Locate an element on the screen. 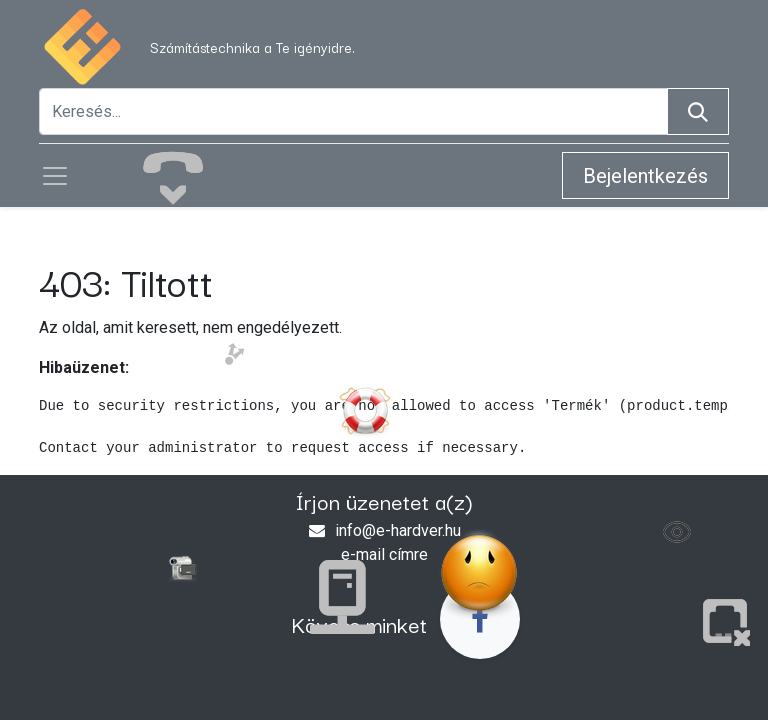  access video camera device settings is located at coordinates (182, 568).